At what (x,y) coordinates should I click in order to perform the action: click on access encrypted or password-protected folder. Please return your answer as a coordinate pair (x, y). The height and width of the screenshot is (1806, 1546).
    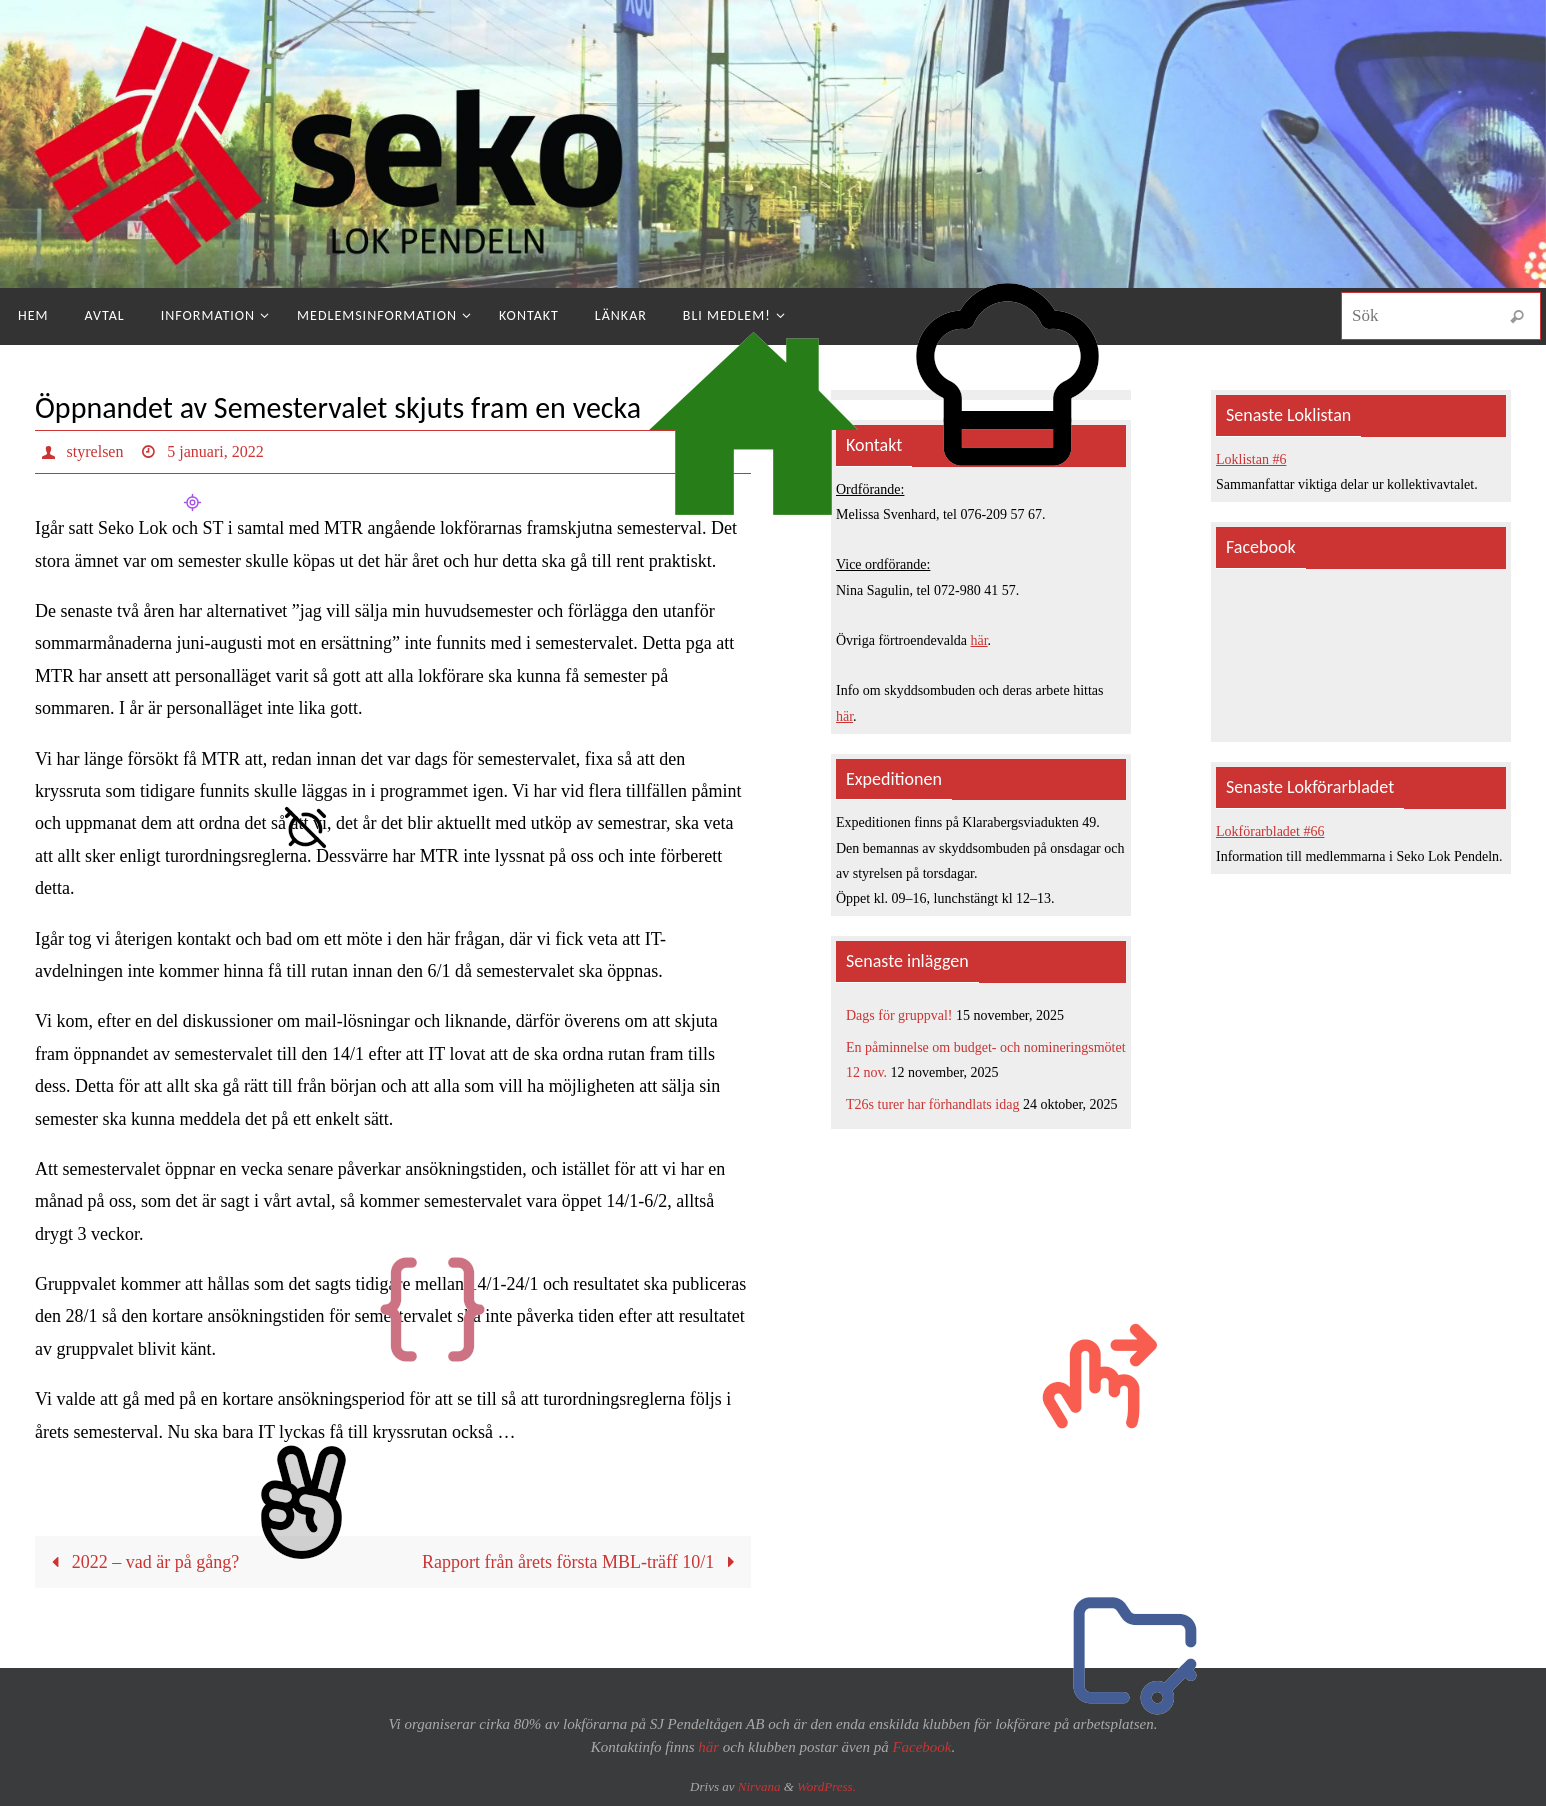
    Looking at the image, I should click on (1135, 1653).